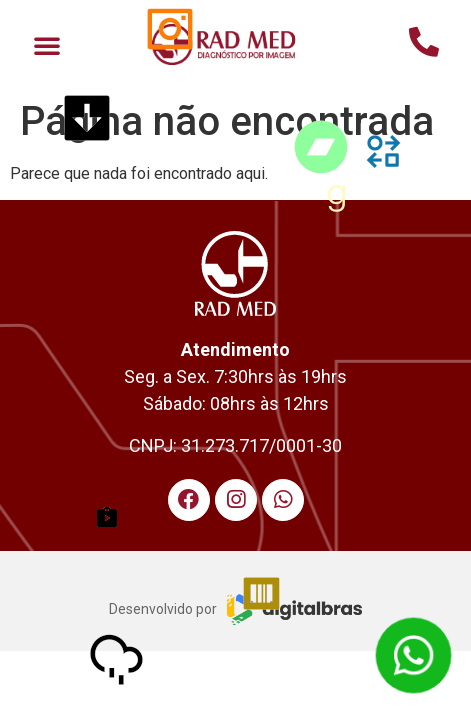  What do you see at coordinates (107, 518) in the screenshot?
I see `start a presentation or slideshow` at bounding box center [107, 518].